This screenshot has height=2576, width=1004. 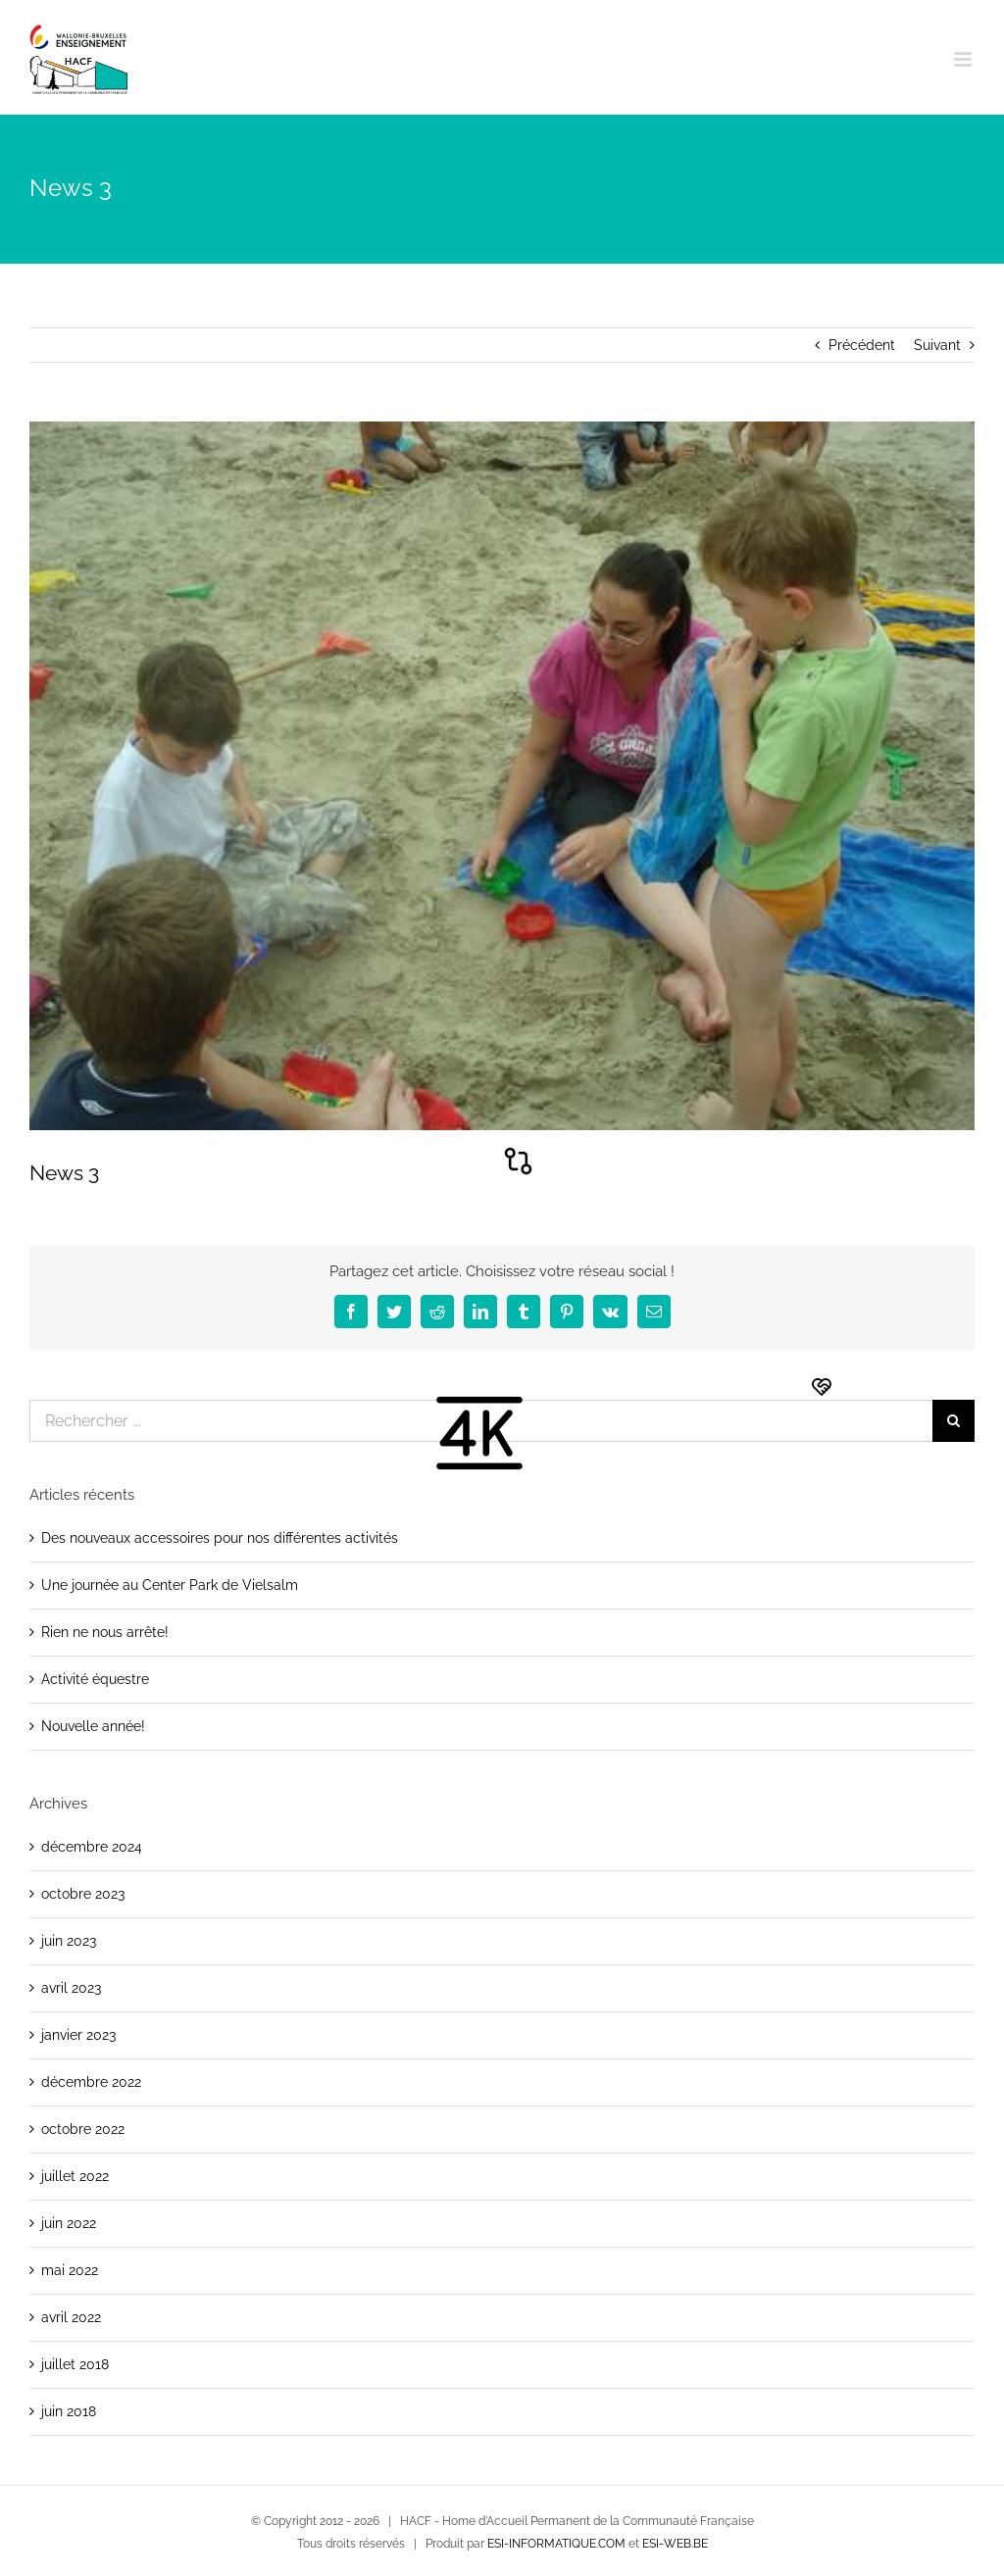 I want to click on compare branches or commits in a repository, so click(x=518, y=1161).